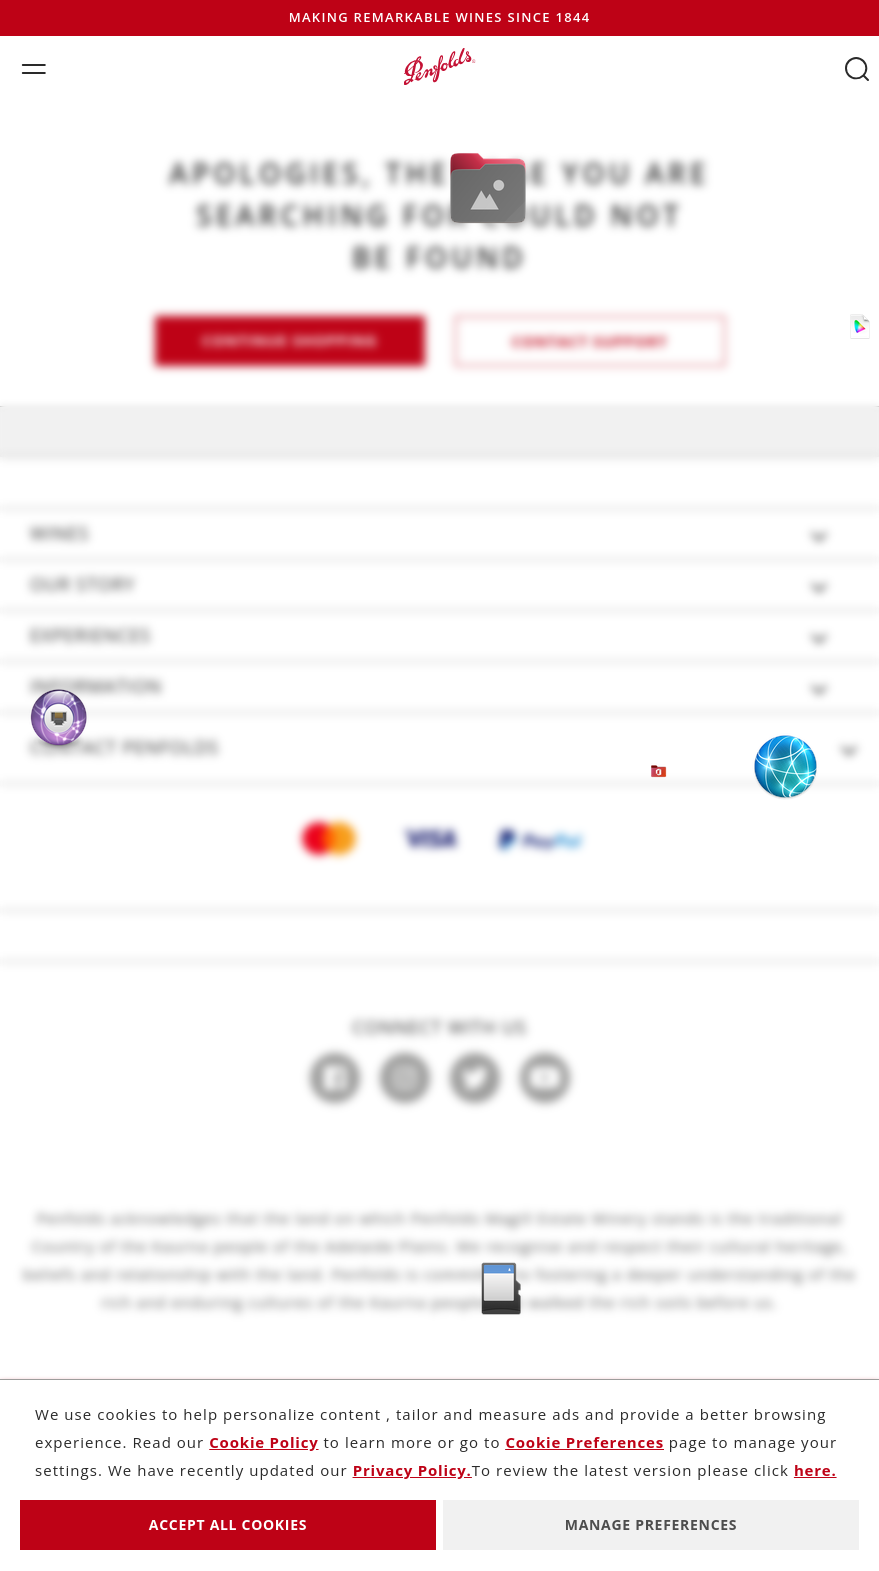 This screenshot has height=1571, width=879. What do you see at coordinates (658, 771) in the screenshot?
I see `open microsoft office documents folder` at bounding box center [658, 771].